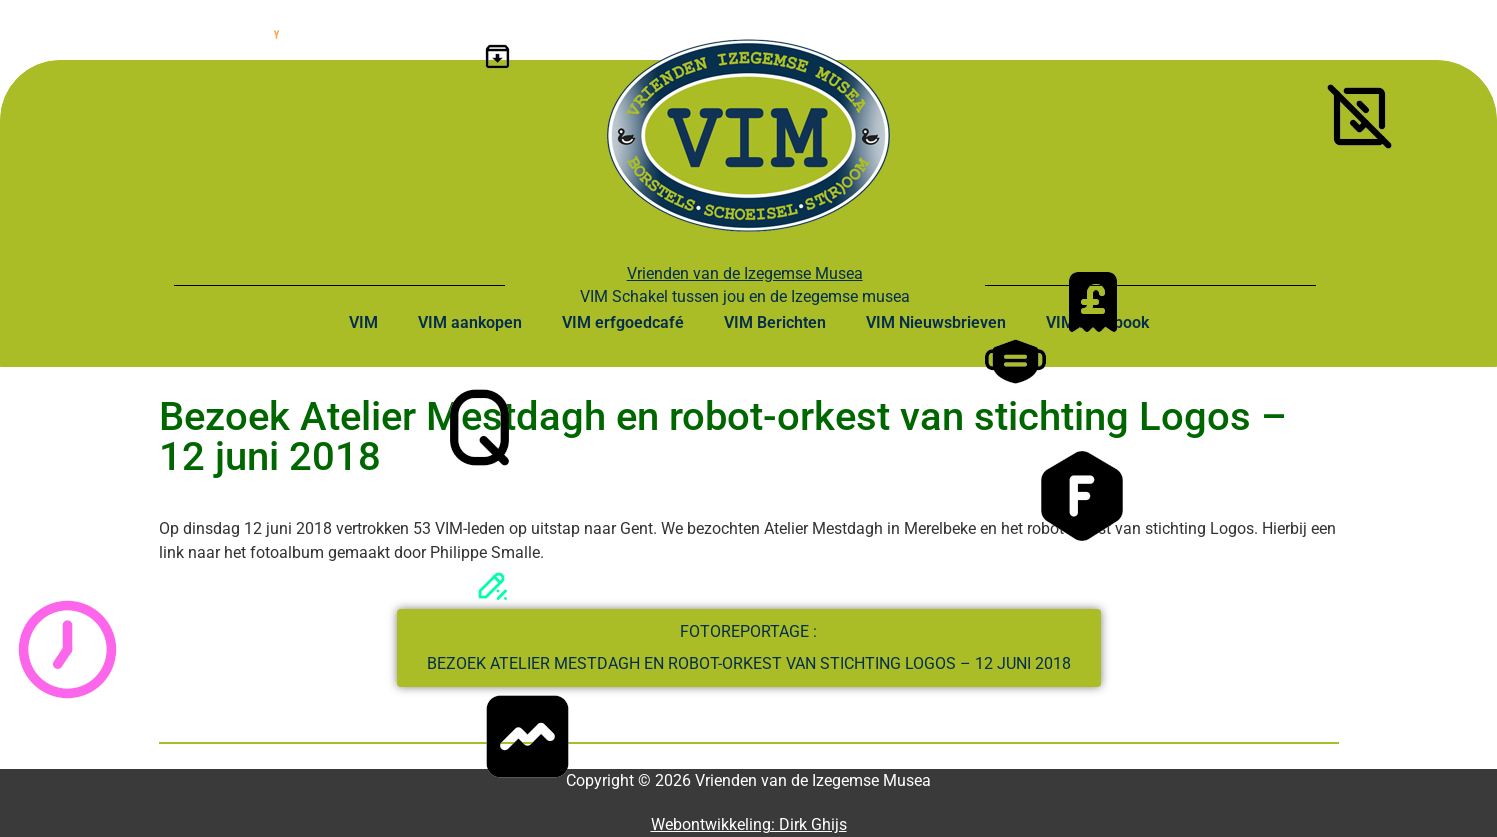 This screenshot has height=837, width=1497. What do you see at coordinates (479, 427) in the screenshot?
I see `represents the letter Q in alphabetical navigation` at bounding box center [479, 427].